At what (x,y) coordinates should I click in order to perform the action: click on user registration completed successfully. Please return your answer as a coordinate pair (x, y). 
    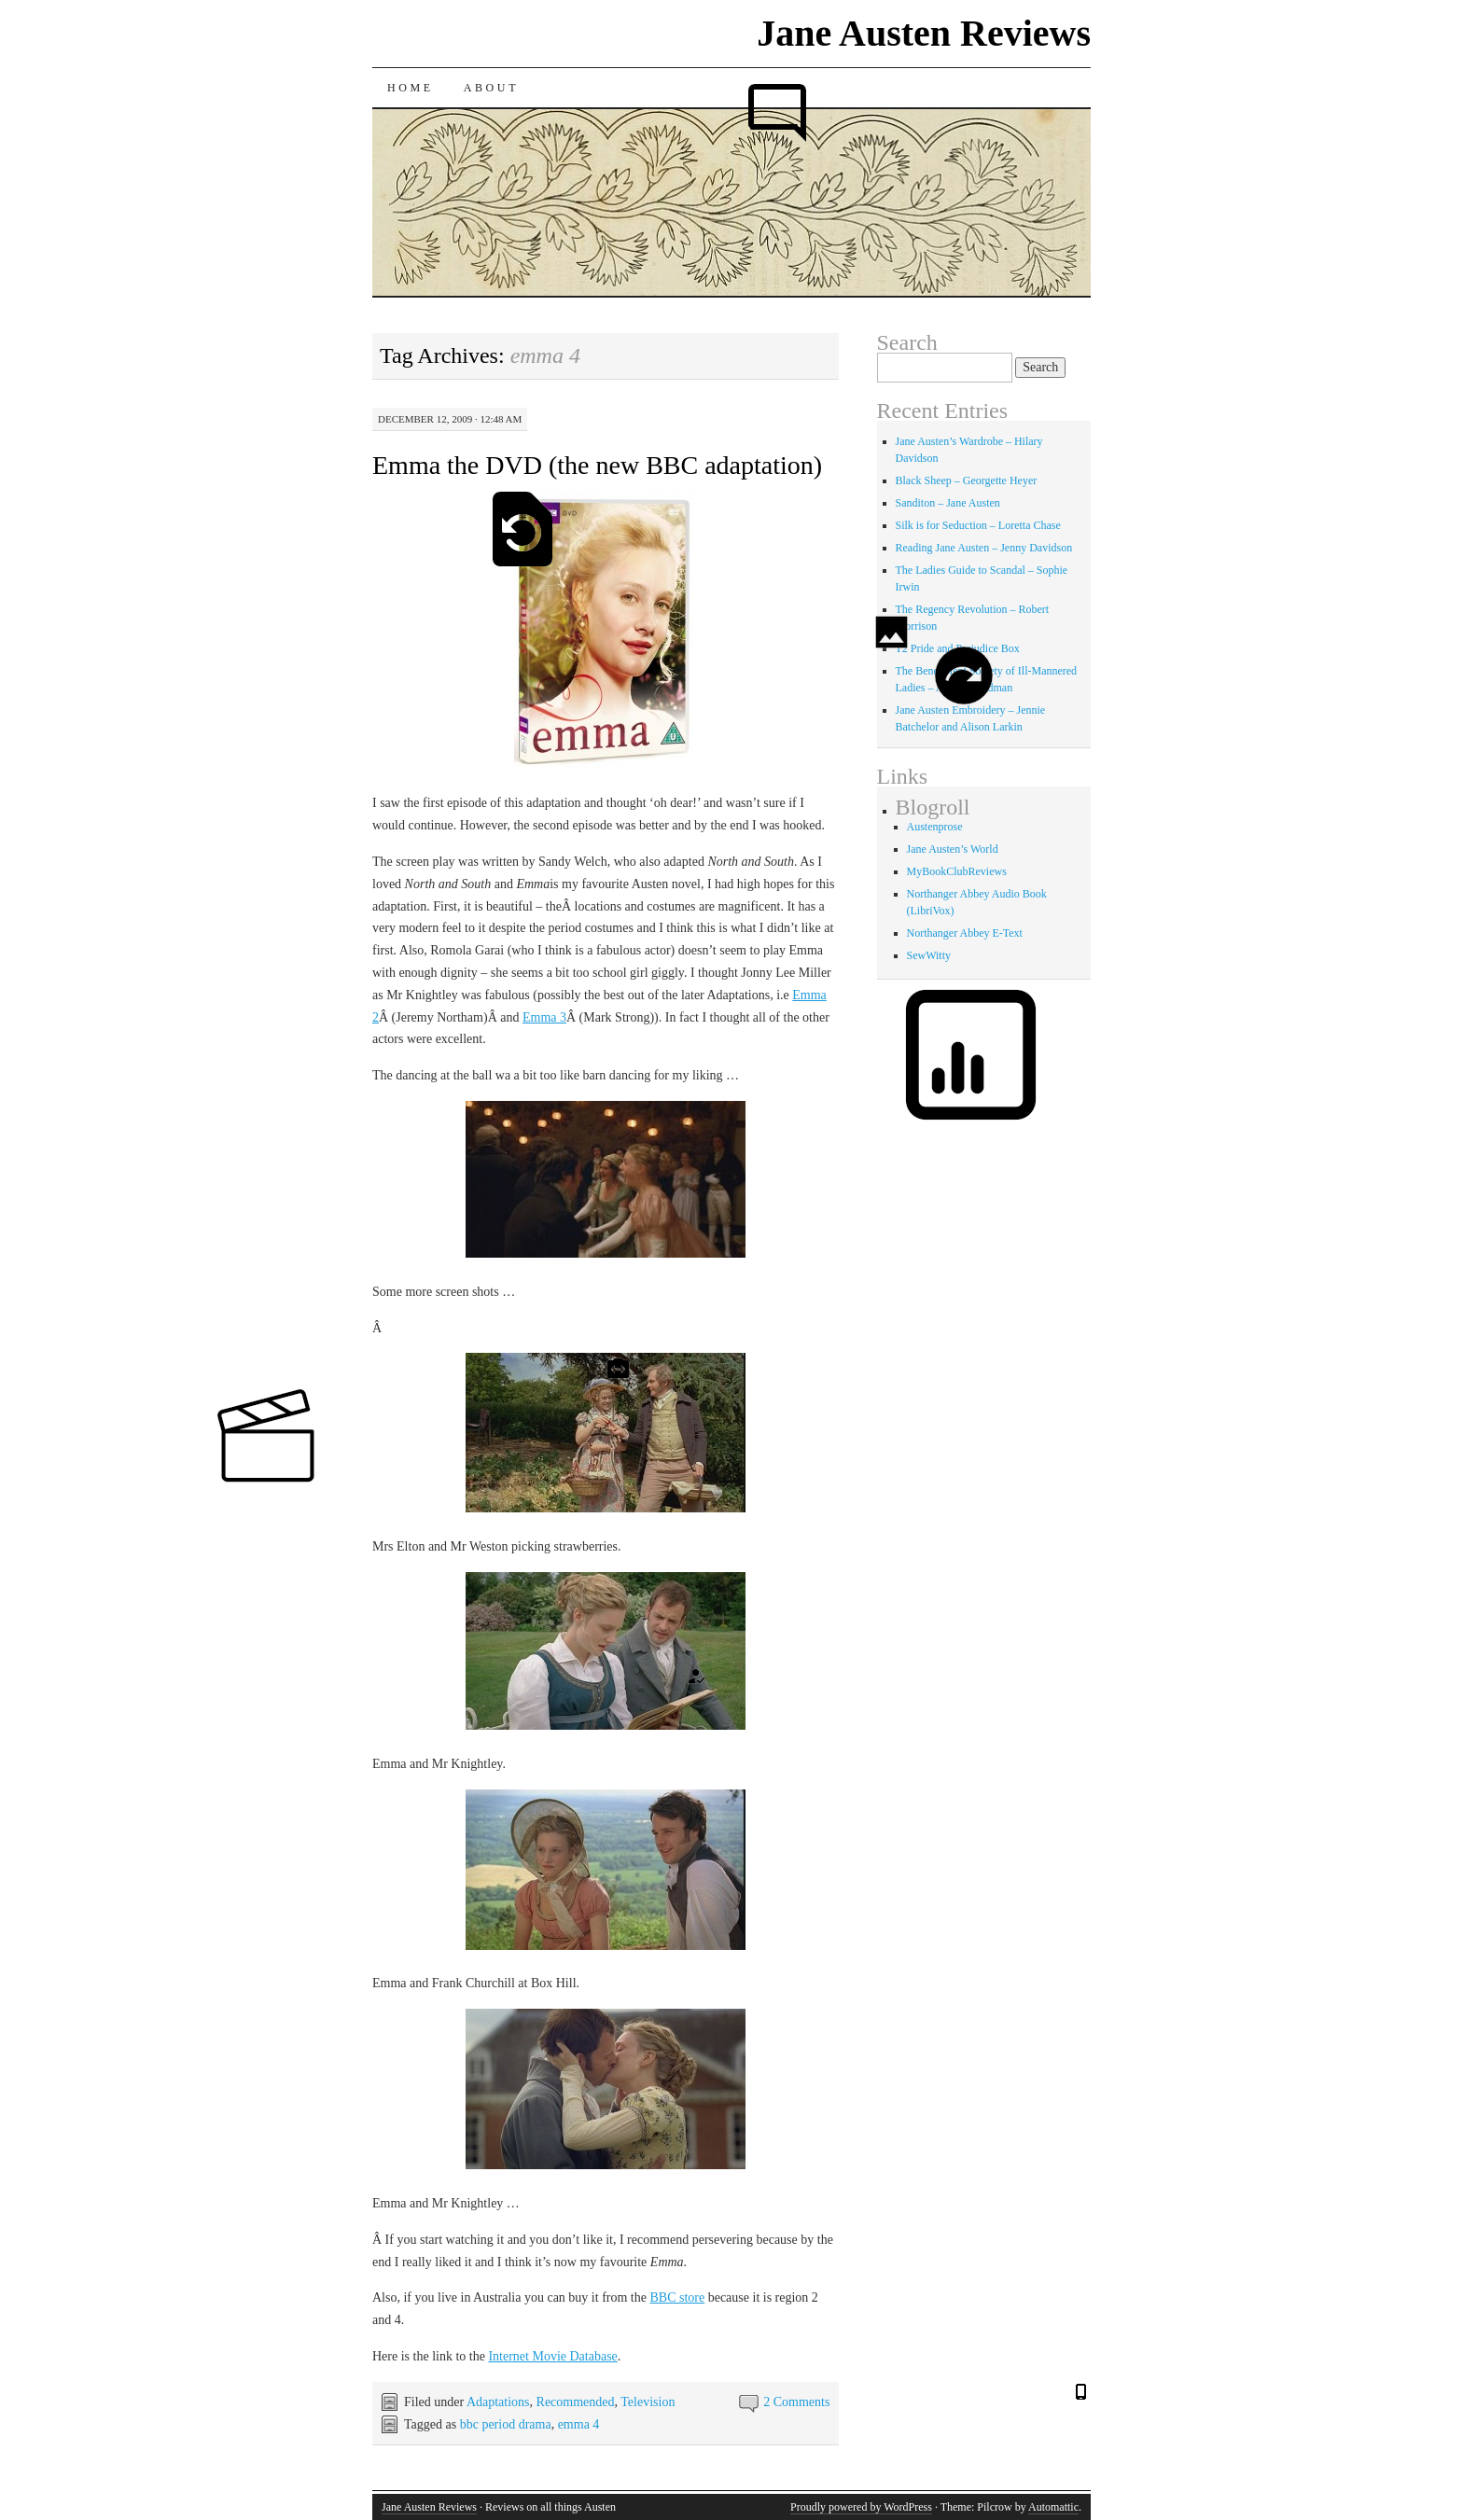
    Looking at the image, I should click on (696, 1676).